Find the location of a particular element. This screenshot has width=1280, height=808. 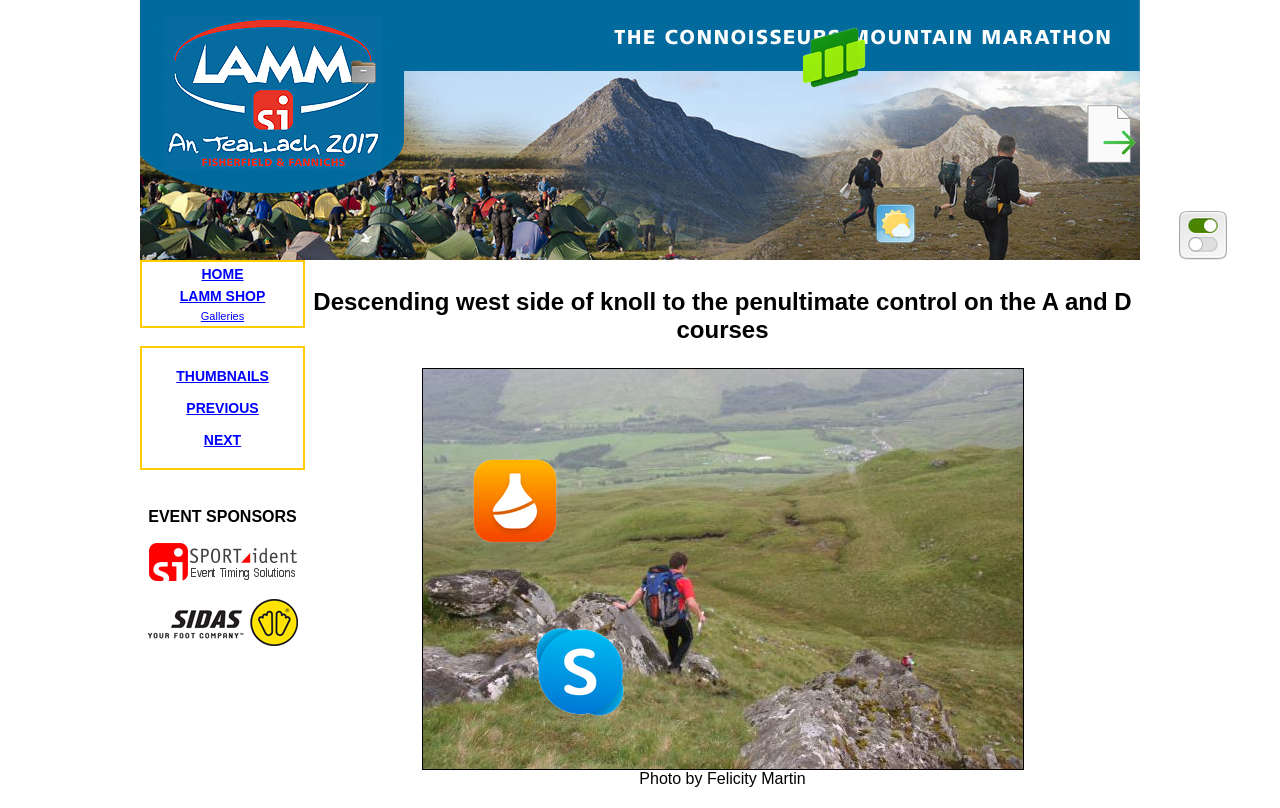

move file to another location is located at coordinates (1109, 134).